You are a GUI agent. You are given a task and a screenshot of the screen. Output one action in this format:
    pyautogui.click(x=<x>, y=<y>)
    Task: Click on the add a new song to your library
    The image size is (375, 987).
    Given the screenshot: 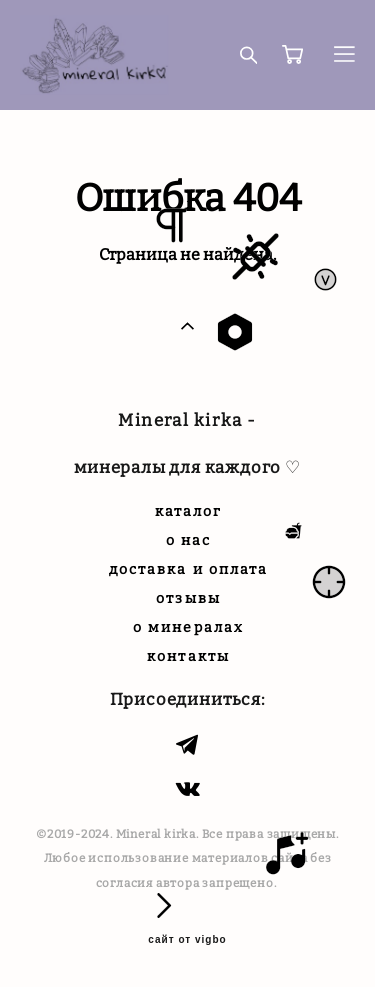 What is the action you would take?
    pyautogui.click(x=288, y=854)
    